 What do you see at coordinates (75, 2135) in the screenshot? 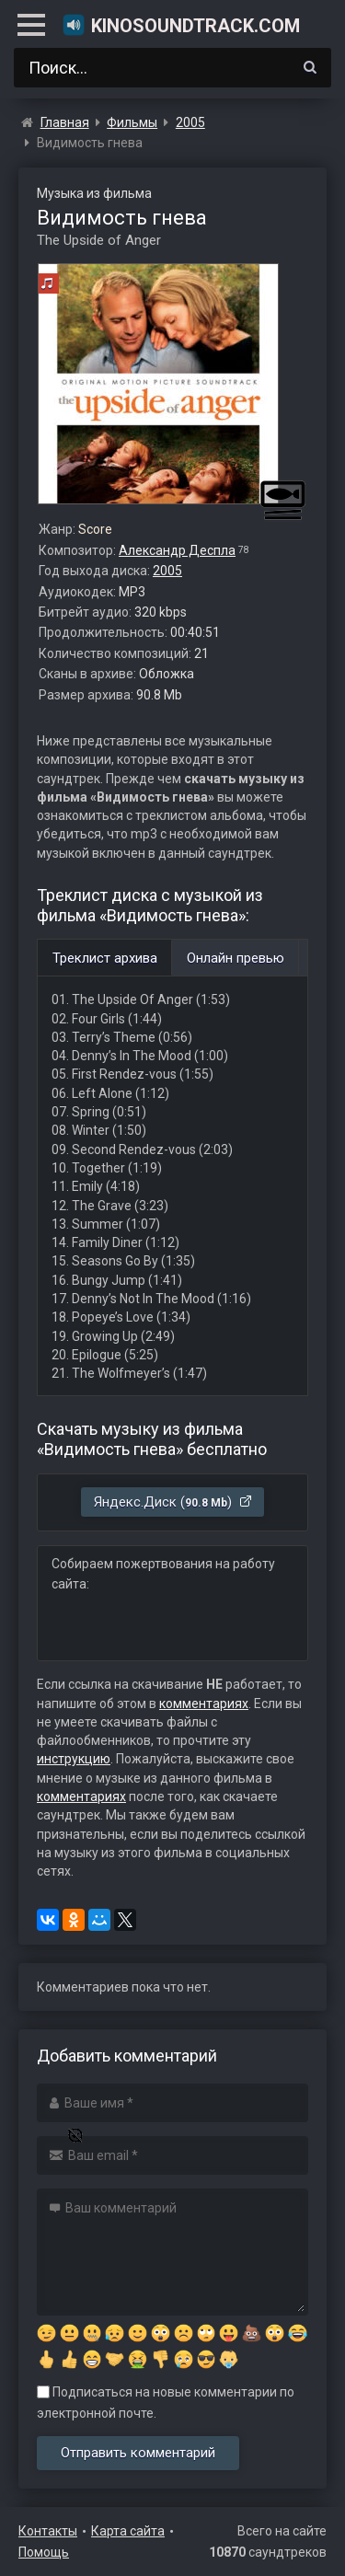
I see `indicates content is unpublished or hidden from public view` at bounding box center [75, 2135].